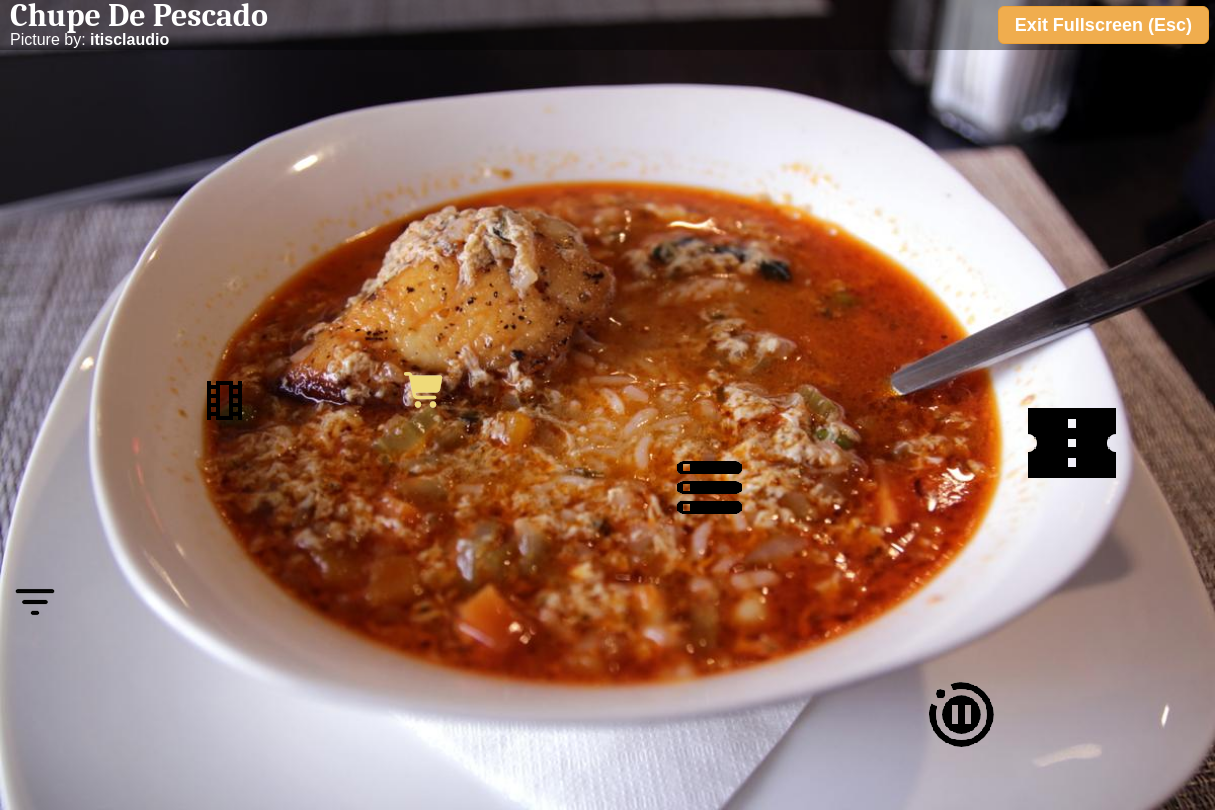 This screenshot has width=1215, height=810. What do you see at coordinates (224, 400) in the screenshot?
I see `access movies or video content` at bounding box center [224, 400].